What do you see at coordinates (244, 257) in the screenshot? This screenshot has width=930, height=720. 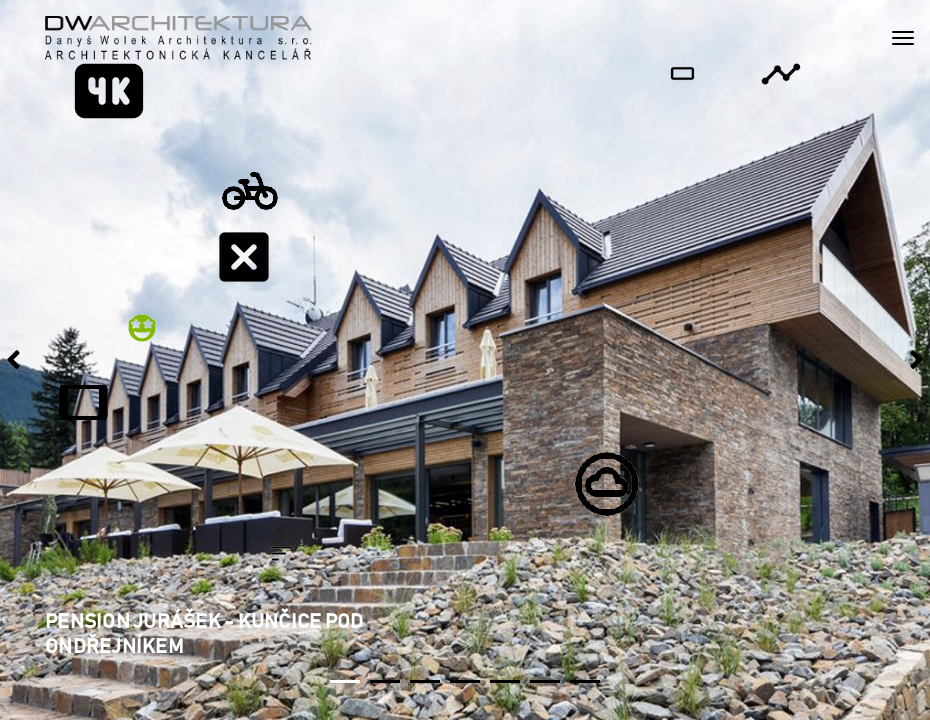 I see `indicates a disabled or unavailable feature` at bounding box center [244, 257].